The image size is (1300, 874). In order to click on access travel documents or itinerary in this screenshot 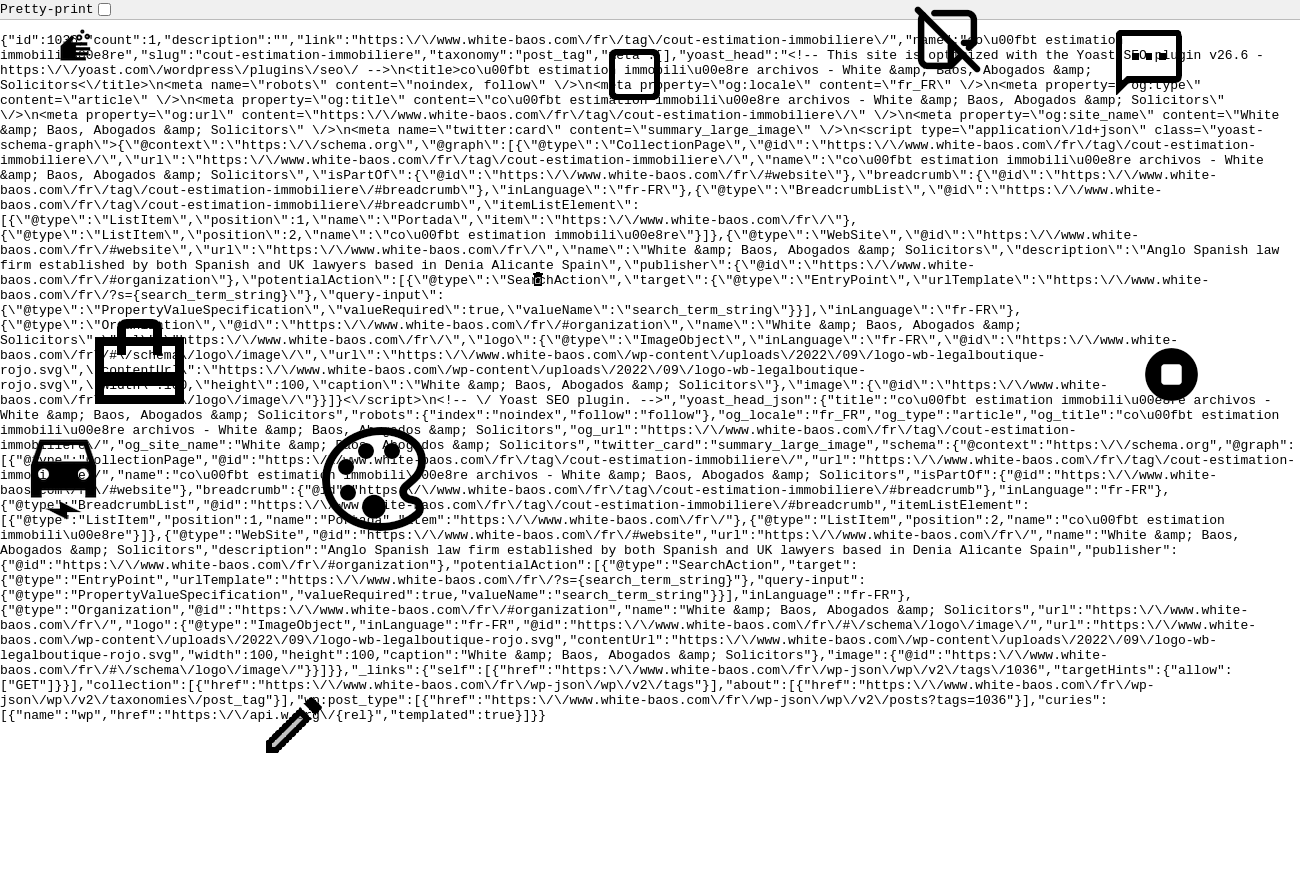, I will do `click(139, 363)`.